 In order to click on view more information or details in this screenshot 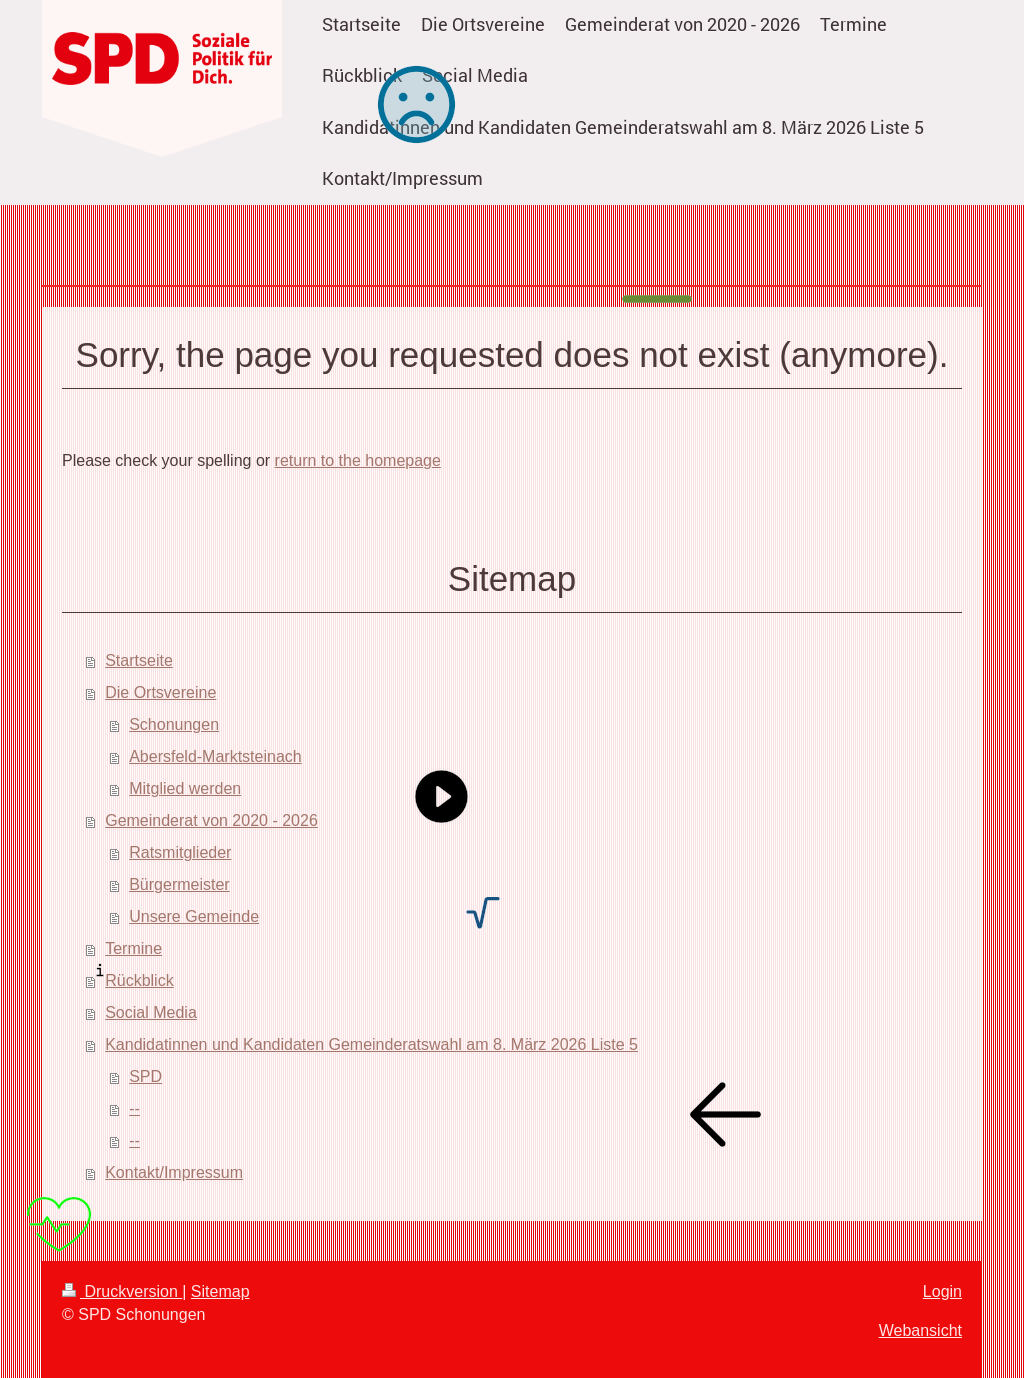, I will do `click(100, 970)`.